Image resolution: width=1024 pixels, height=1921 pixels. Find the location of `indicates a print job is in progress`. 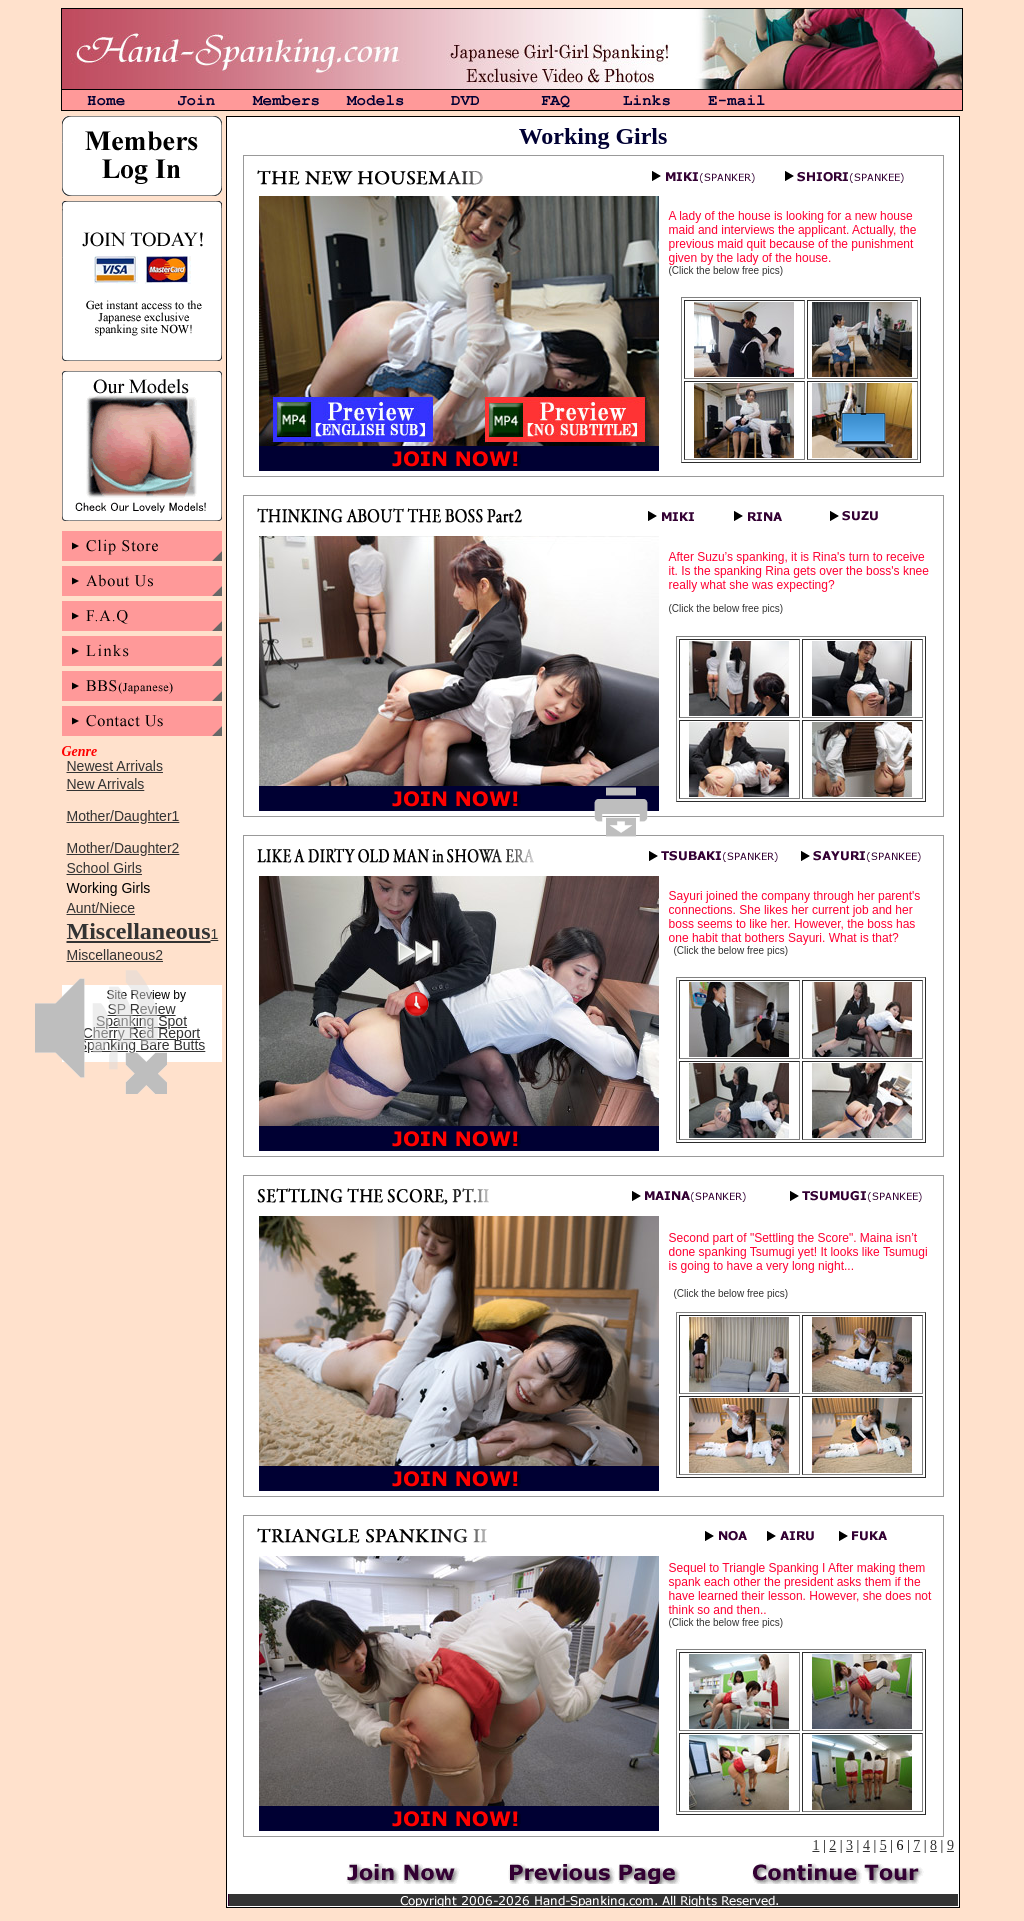

indicates a print job is in progress is located at coordinates (621, 814).